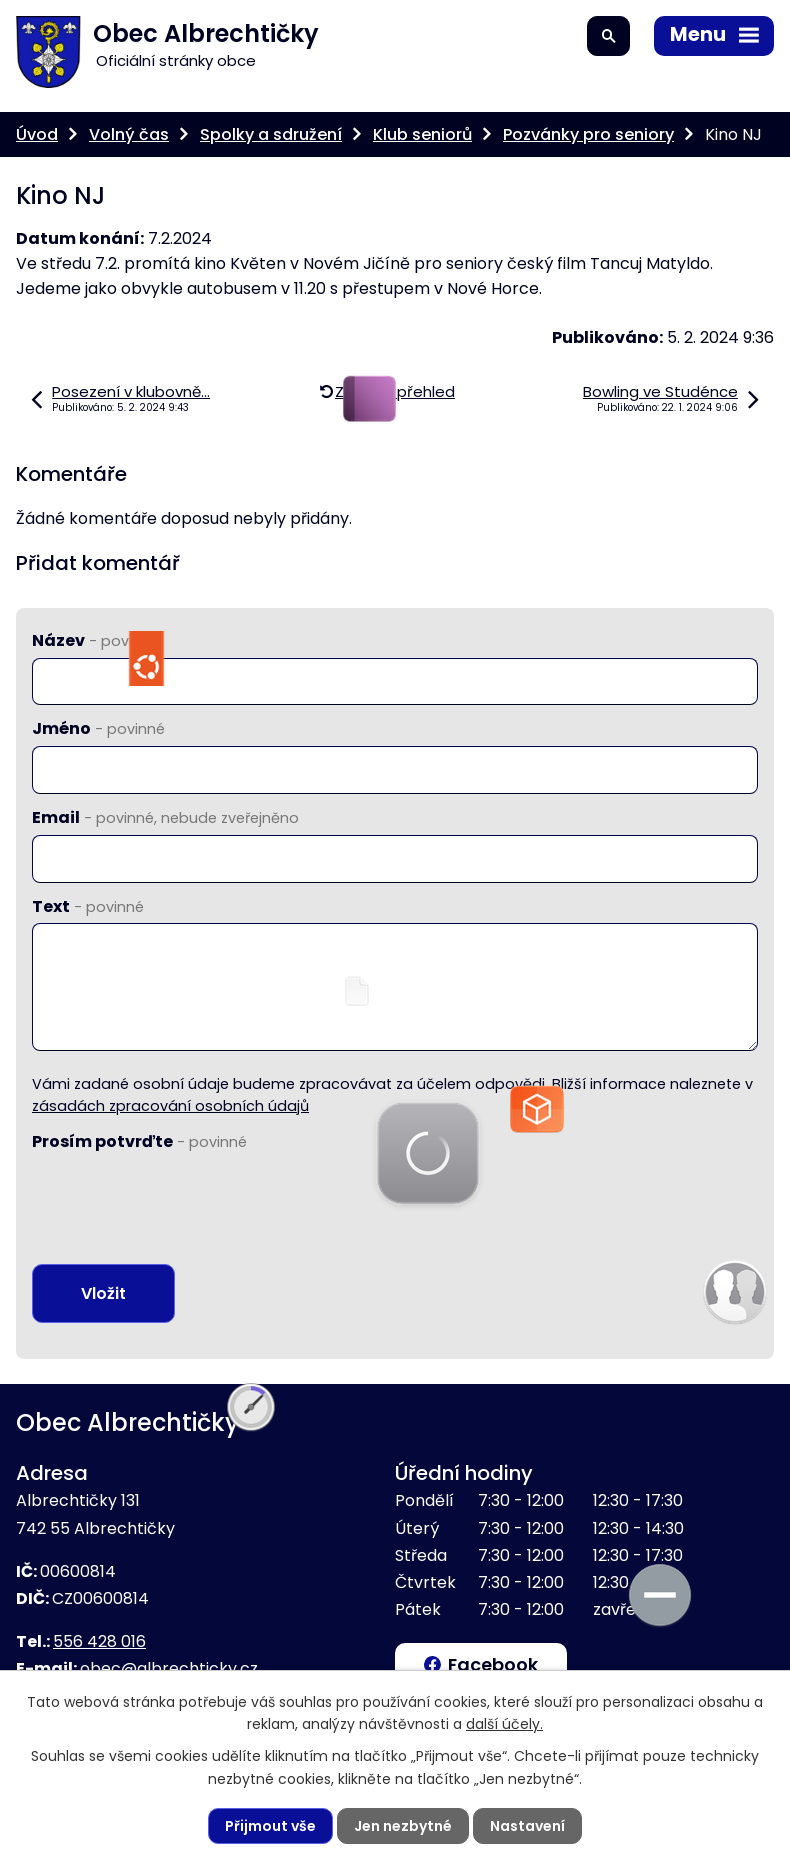 The height and width of the screenshot is (1862, 790). Describe the element at coordinates (660, 1595) in the screenshot. I see `indicates file excluded from dropbox selective sync` at that location.